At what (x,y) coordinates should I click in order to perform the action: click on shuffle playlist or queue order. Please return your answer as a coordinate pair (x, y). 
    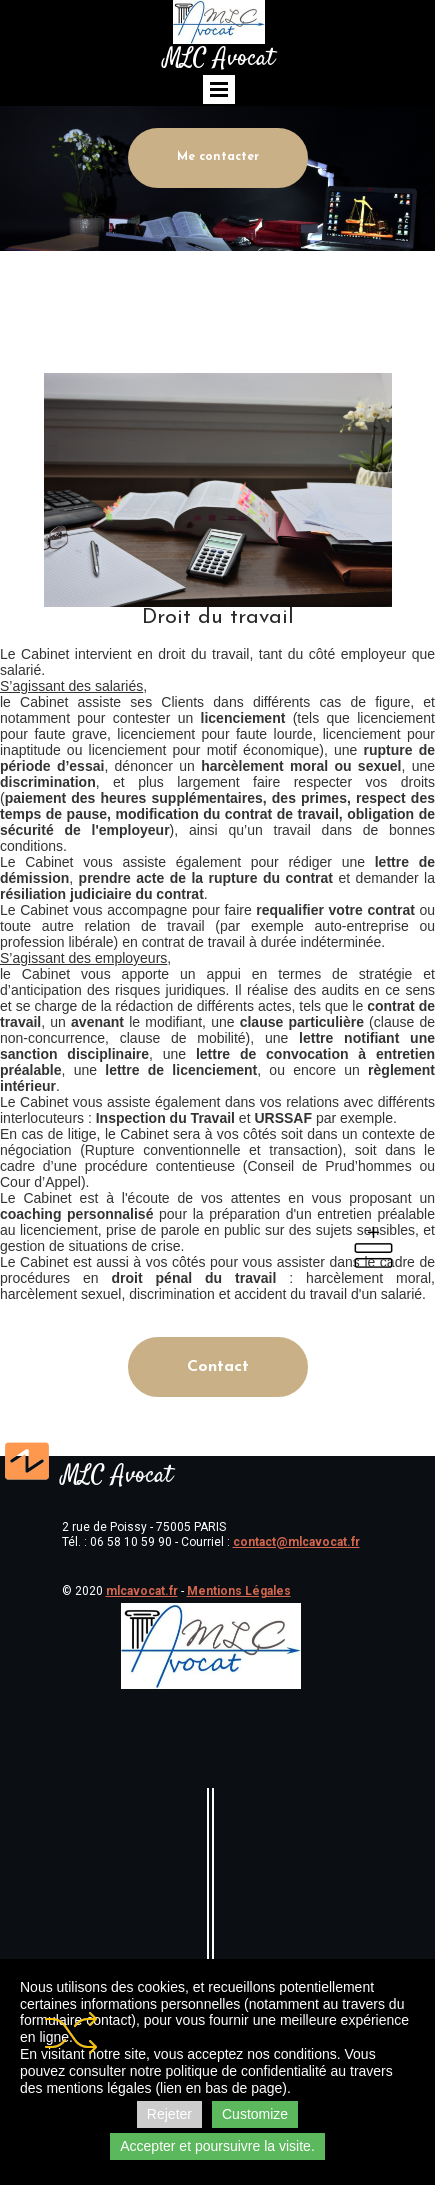
    Looking at the image, I should click on (70, 2033).